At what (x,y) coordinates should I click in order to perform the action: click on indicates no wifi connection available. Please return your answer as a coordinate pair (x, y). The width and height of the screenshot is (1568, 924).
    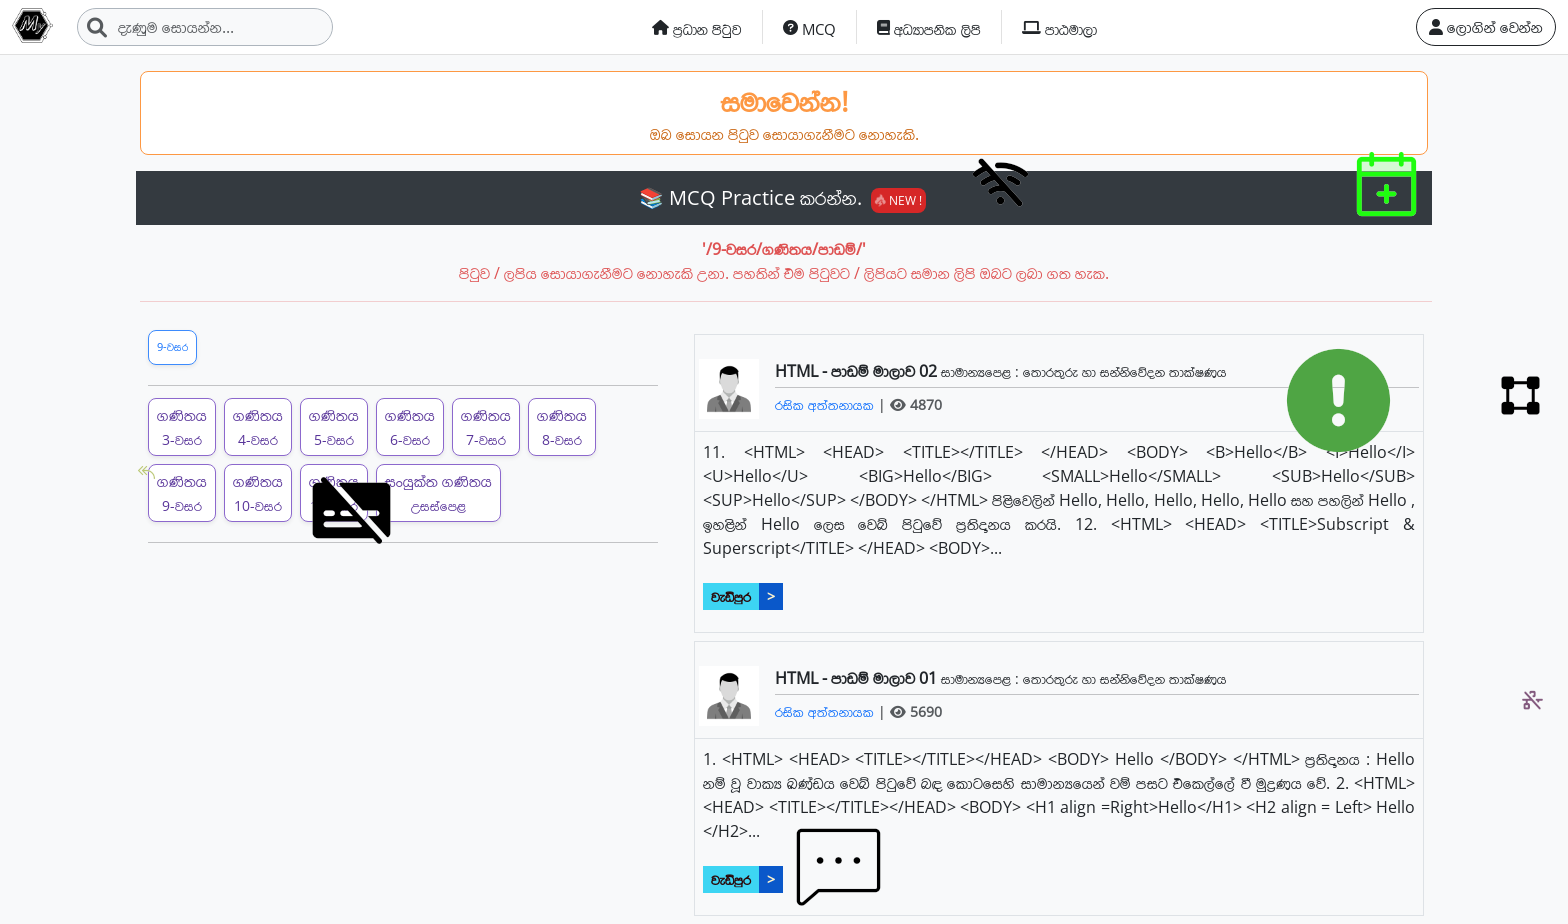
    Looking at the image, I should click on (1000, 182).